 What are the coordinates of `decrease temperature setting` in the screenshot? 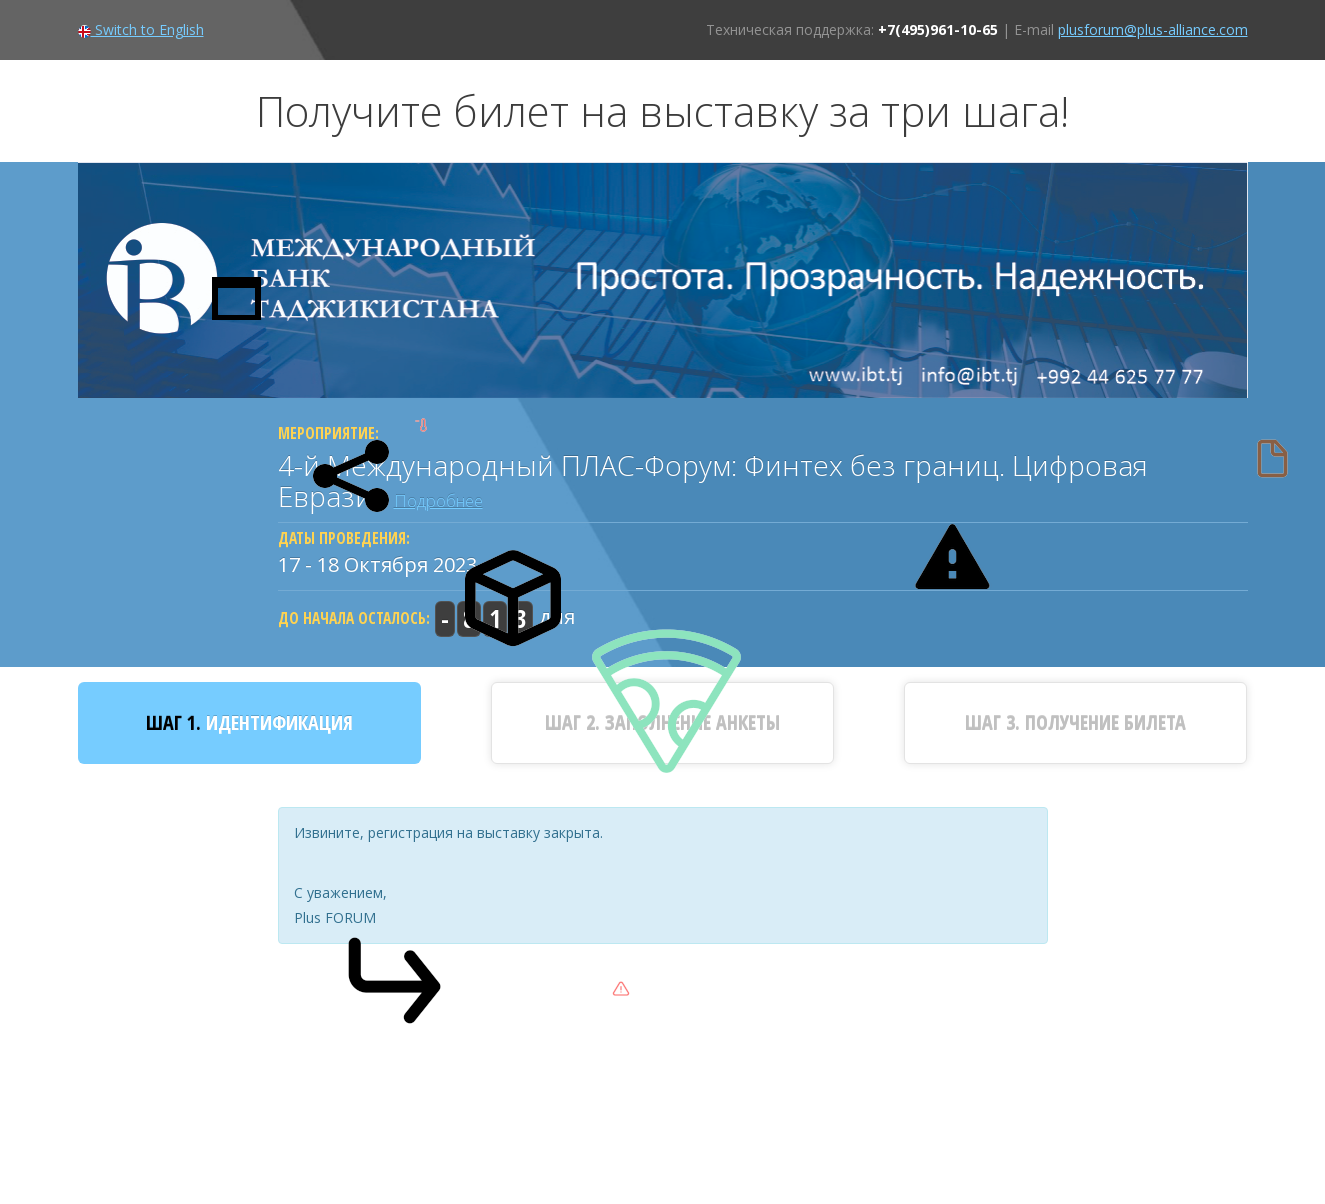 It's located at (422, 425).